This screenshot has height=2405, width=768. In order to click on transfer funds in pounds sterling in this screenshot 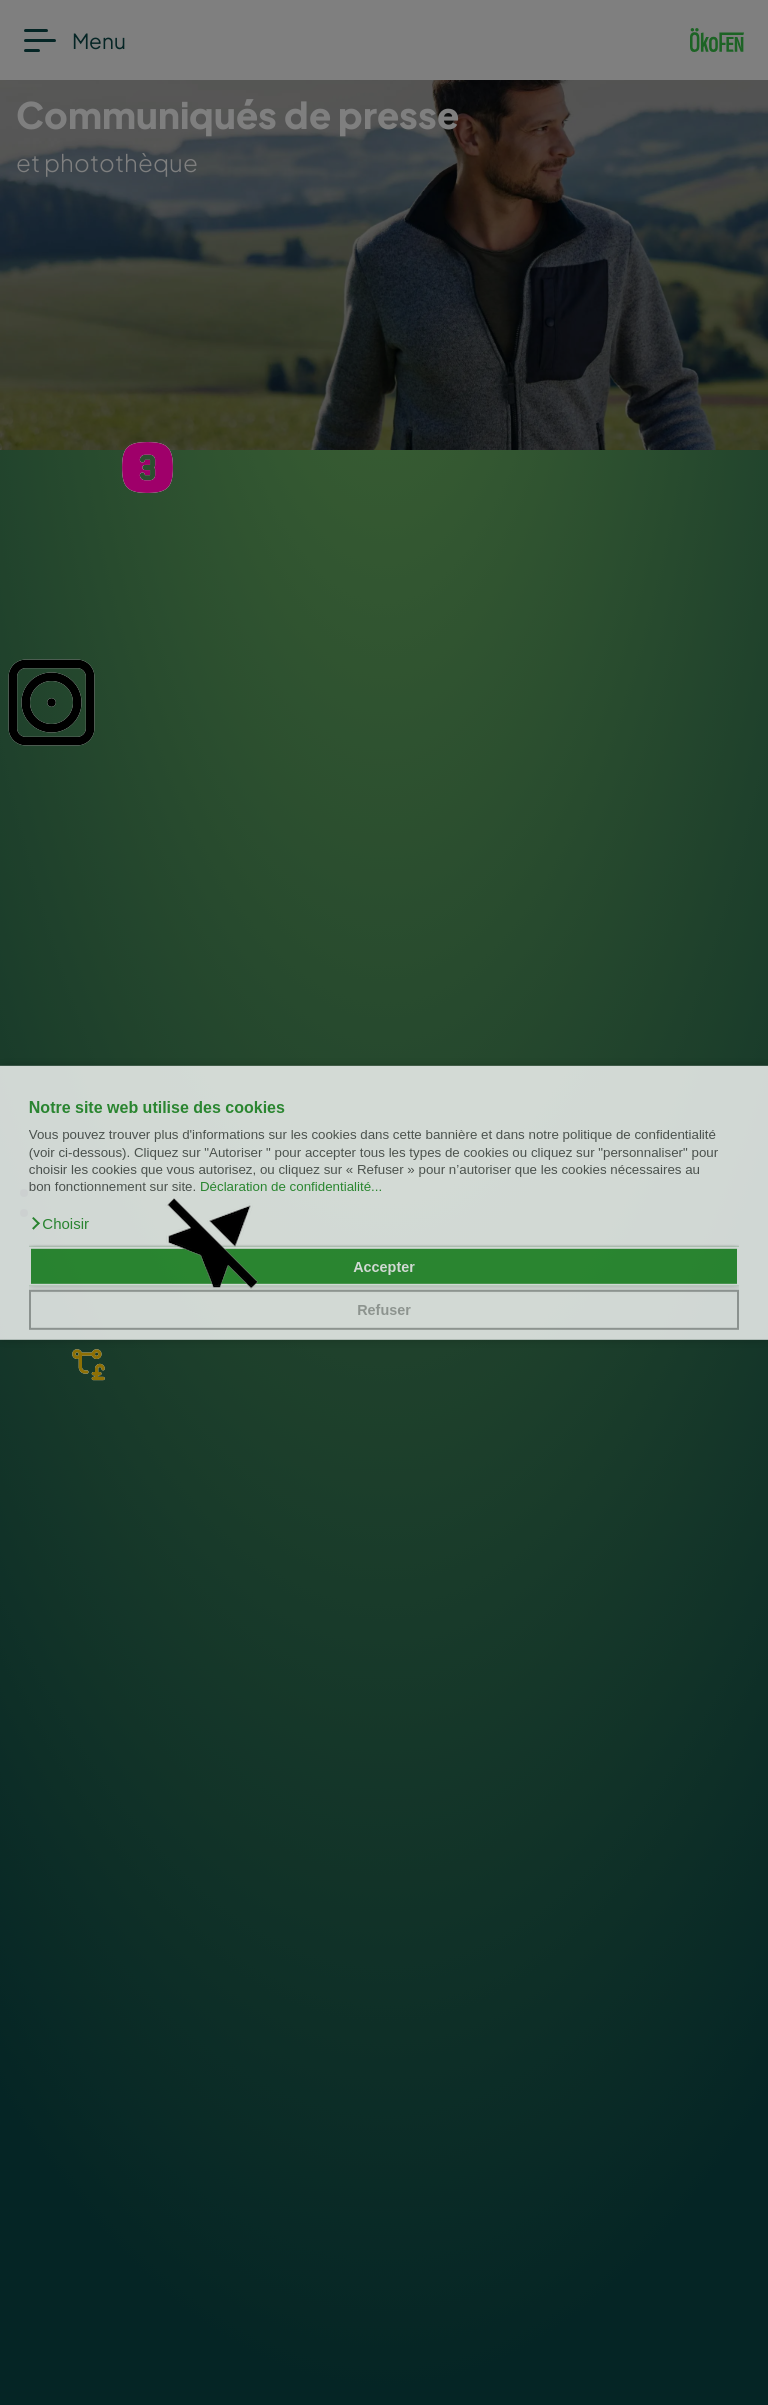, I will do `click(88, 1365)`.